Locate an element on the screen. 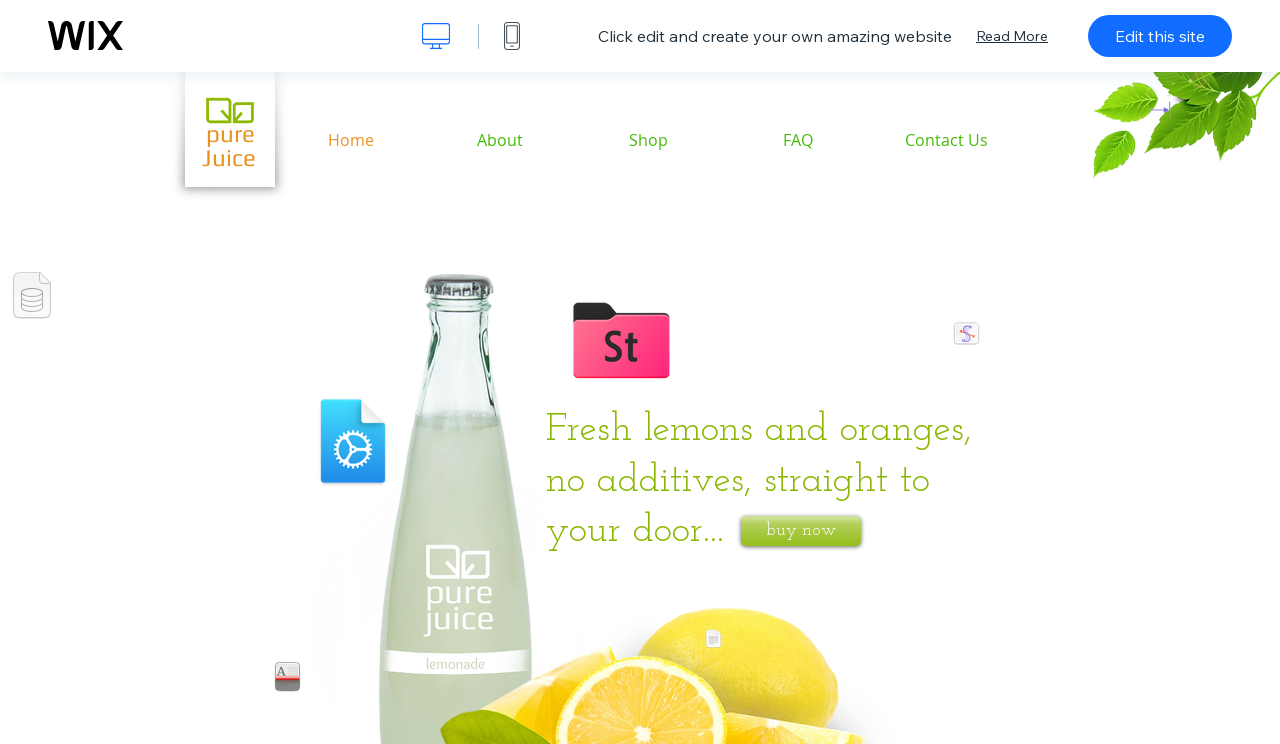  open document scanner application is located at coordinates (287, 676).